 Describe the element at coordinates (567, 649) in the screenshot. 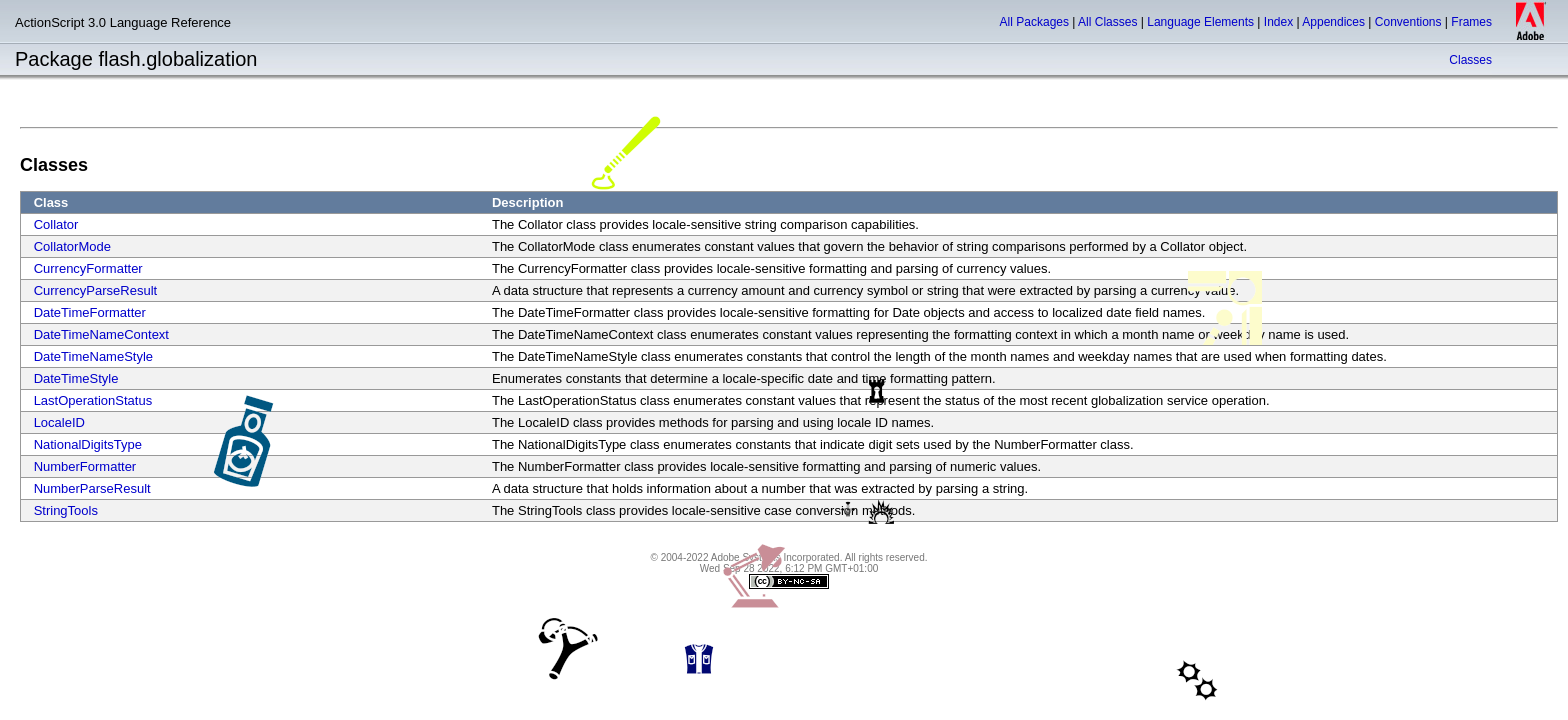

I see `launch or shoot an item` at that location.